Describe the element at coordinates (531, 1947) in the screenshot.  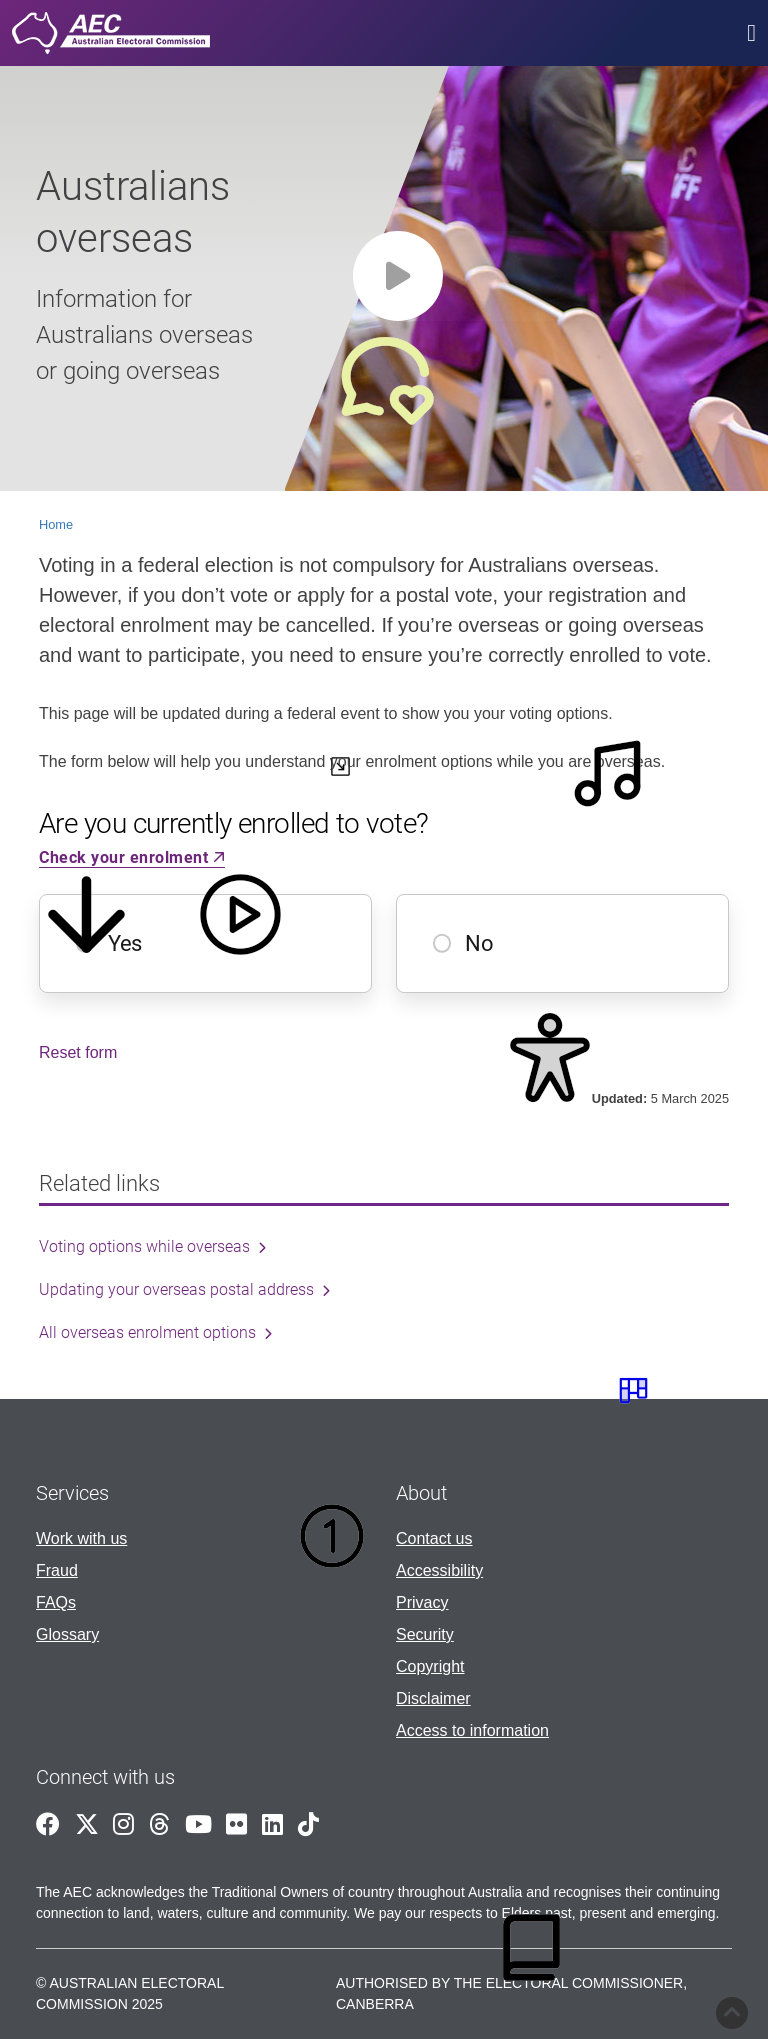
I see `open your library or reading list` at that location.